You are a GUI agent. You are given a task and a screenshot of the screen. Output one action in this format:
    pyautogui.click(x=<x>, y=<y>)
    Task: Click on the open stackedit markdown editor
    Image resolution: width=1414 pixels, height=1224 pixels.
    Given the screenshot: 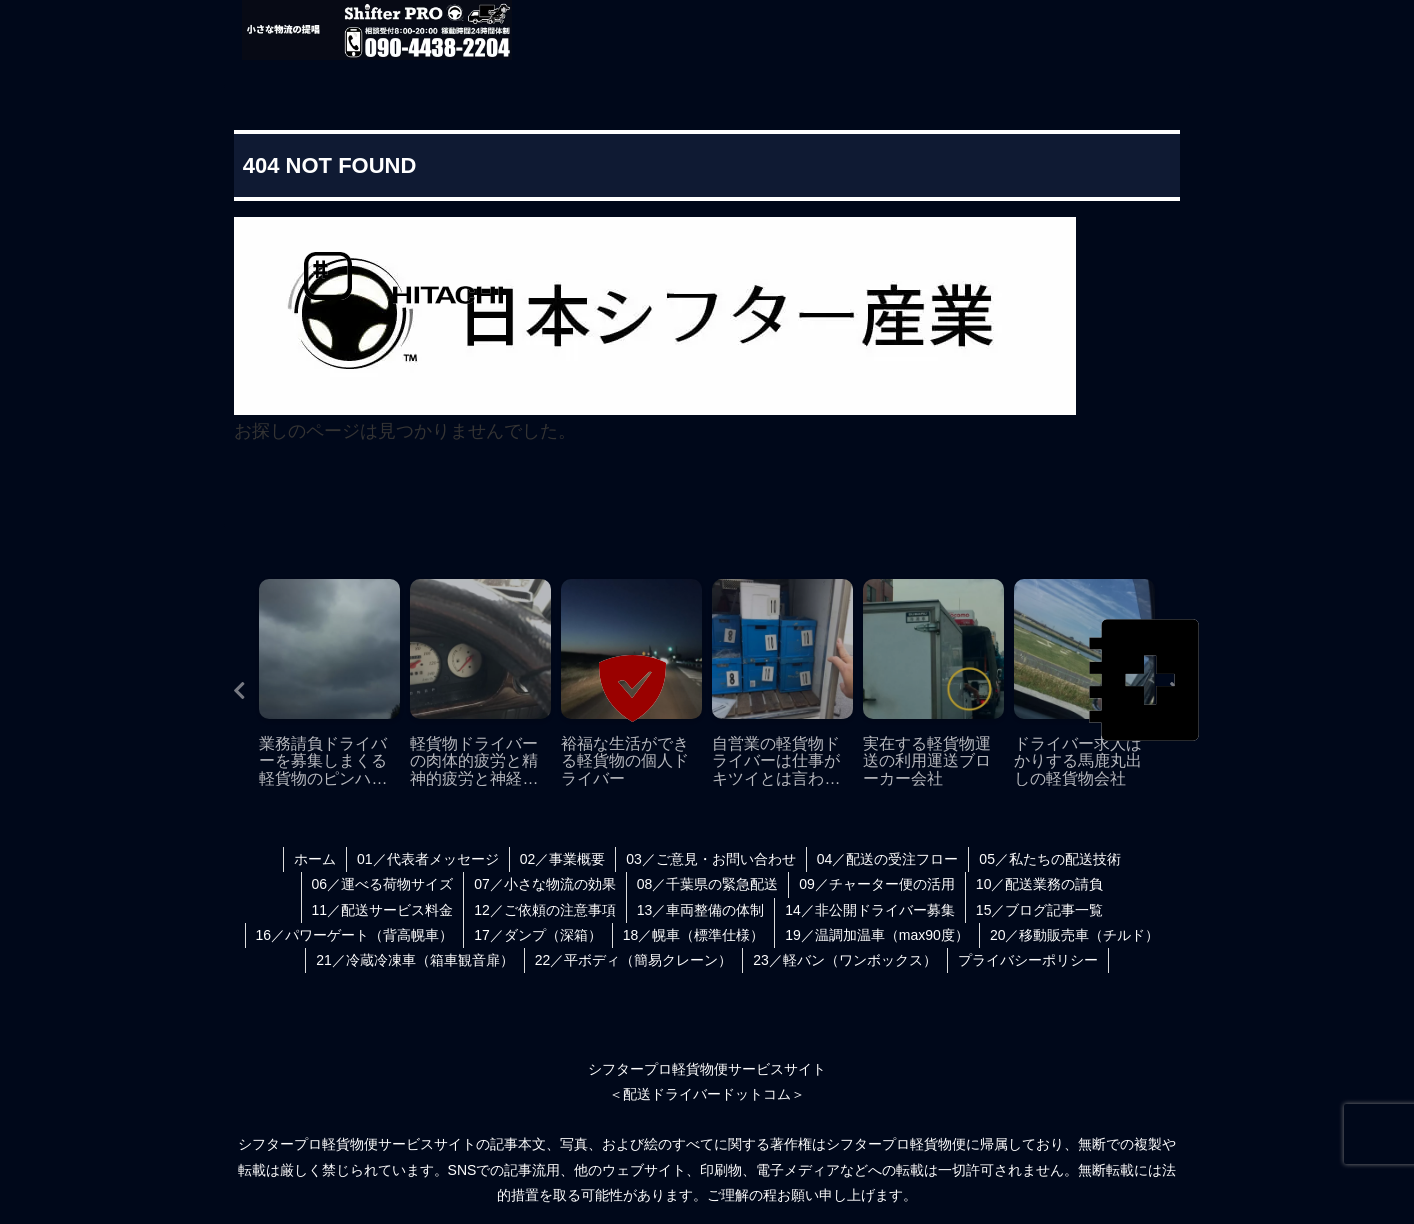 What is the action you would take?
    pyautogui.click(x=328, y=276)
    